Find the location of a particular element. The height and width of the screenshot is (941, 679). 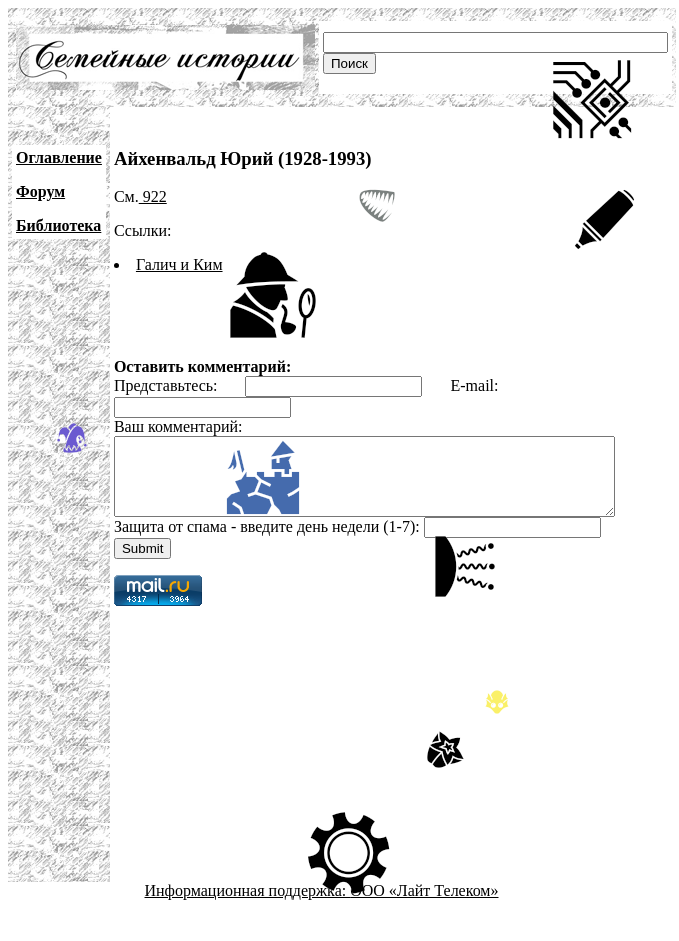

access settings or preferences is located at coordinates (348, 852).